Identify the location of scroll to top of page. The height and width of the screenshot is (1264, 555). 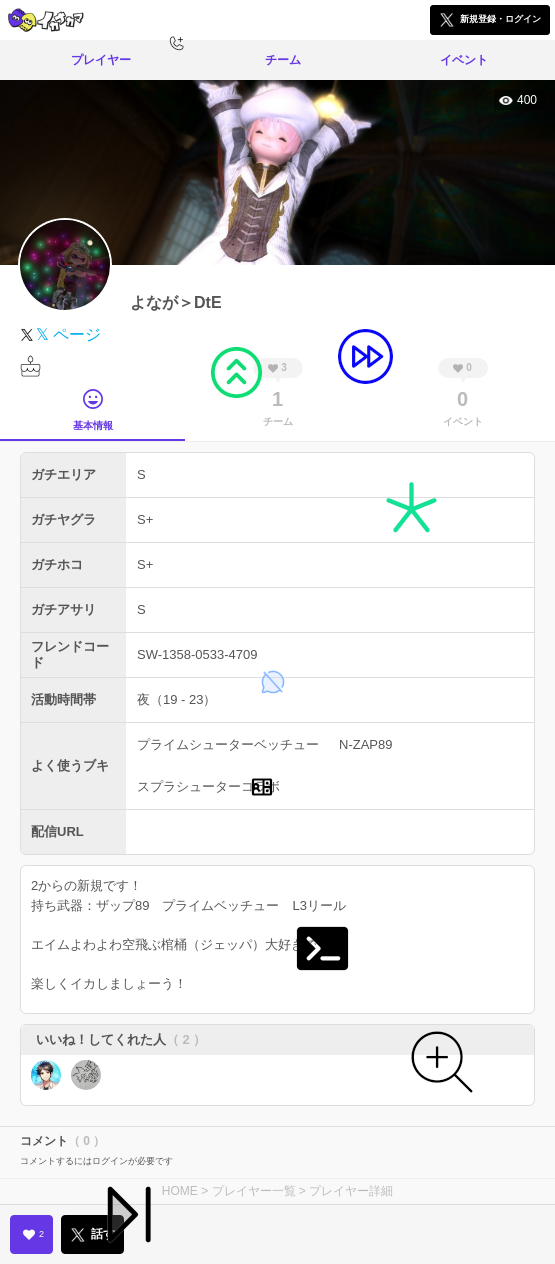
(236, 372).